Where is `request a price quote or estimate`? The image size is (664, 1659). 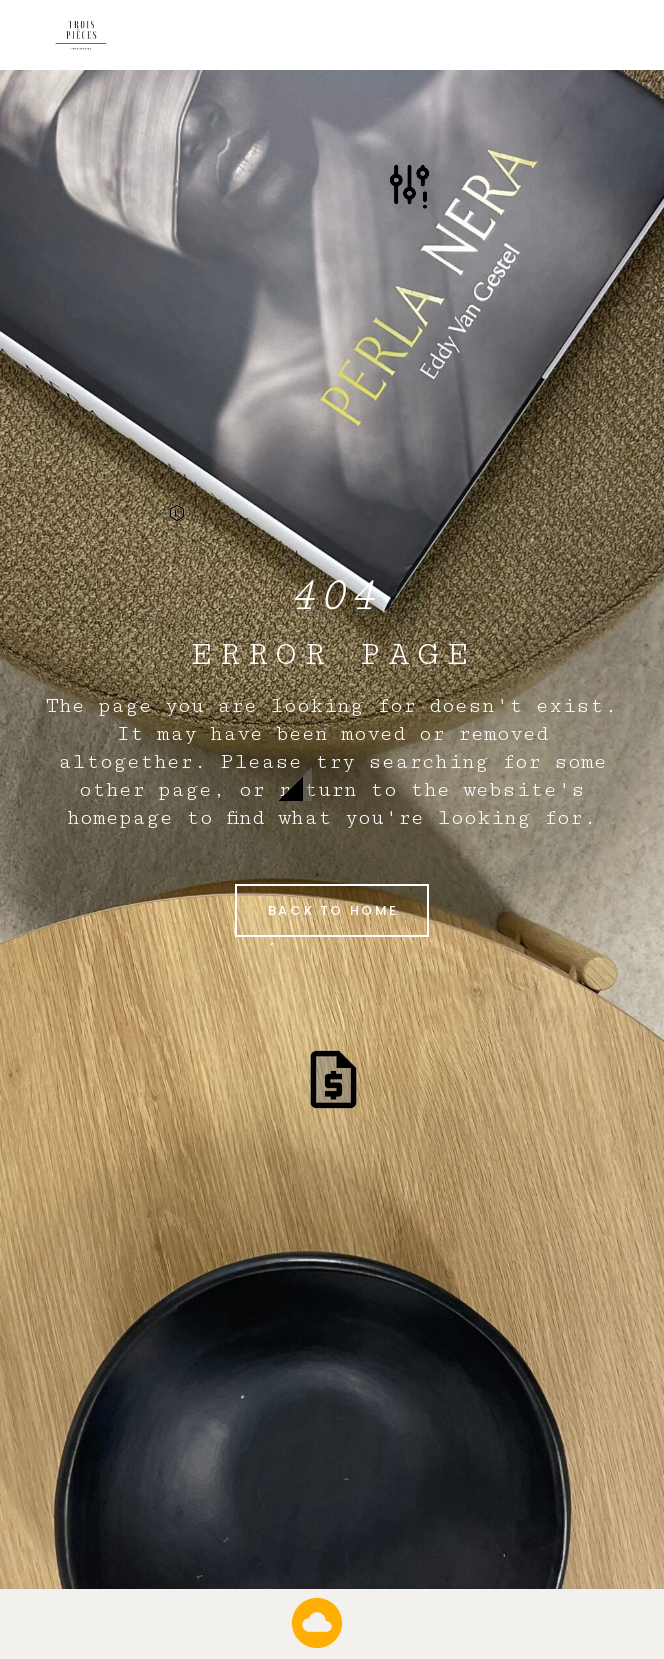 request a price quote or estimate is located at coordinates (333, 1079).